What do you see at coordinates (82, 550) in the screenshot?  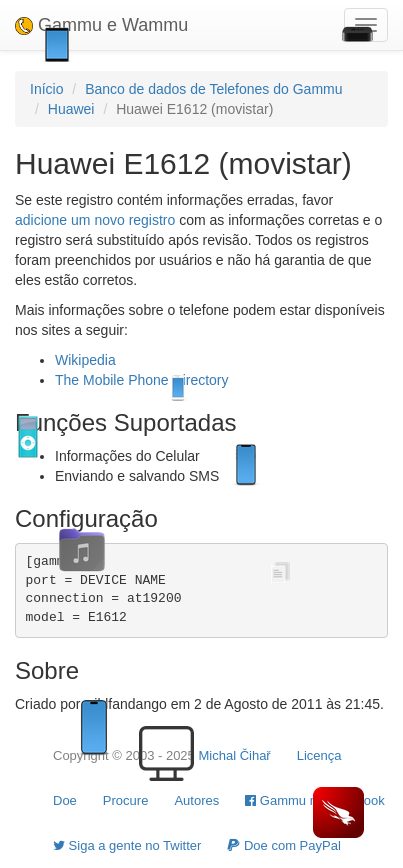 I see `open your music folder` at bounding box center [82, 550].